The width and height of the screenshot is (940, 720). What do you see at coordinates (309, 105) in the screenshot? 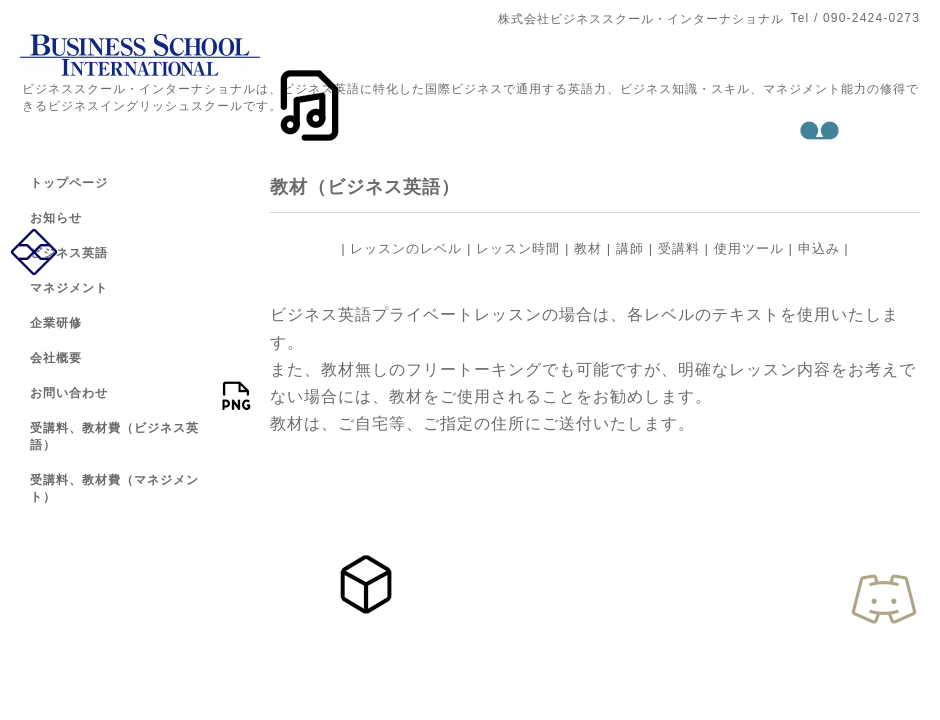
I see `open an audio or music file` at bounding box center [309, 105].